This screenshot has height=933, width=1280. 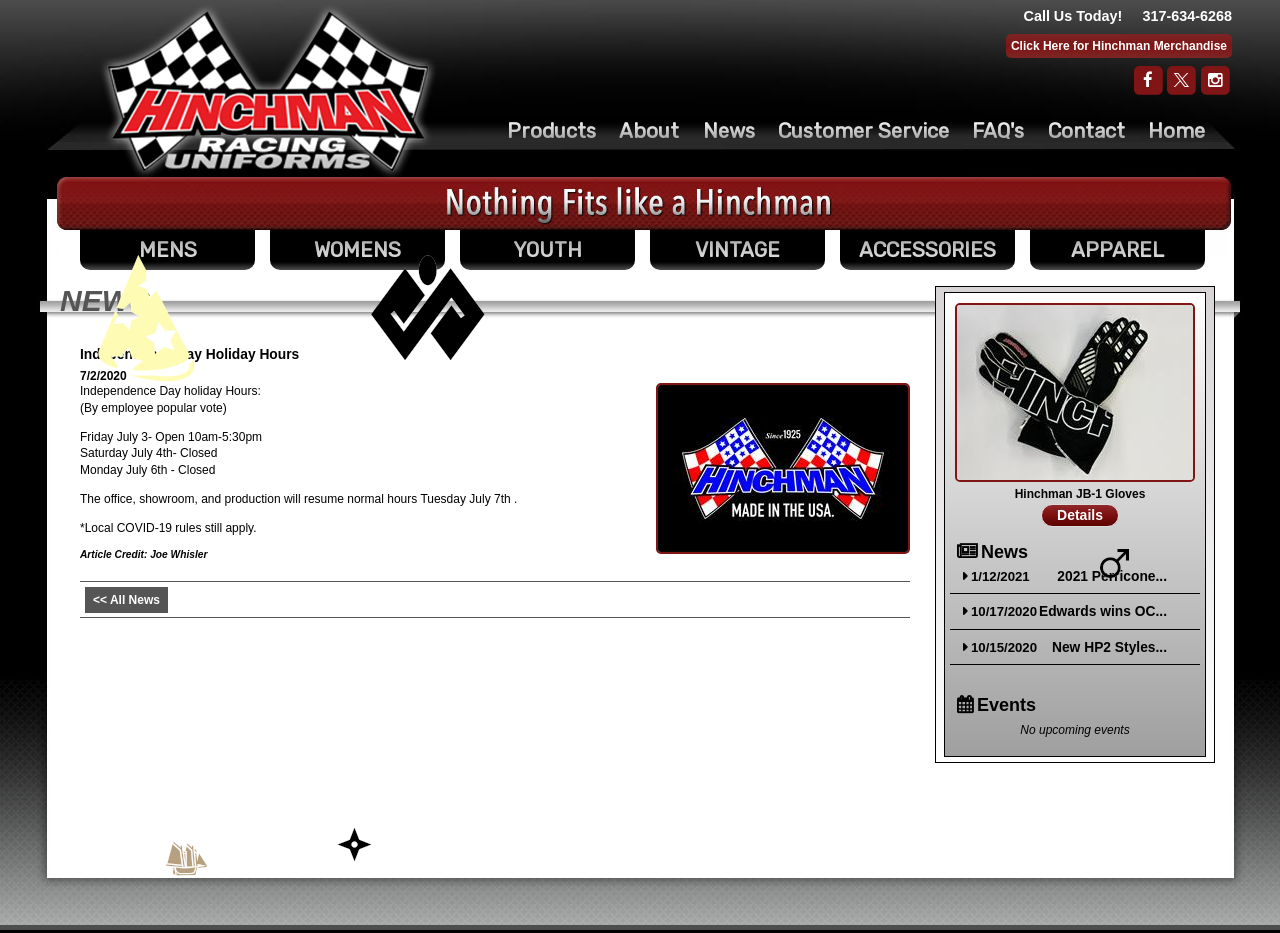 What do you see at coordinates (186, 858) in the screenshot?
I see `fishing activity or minigame` at bounding box center [186, 858].